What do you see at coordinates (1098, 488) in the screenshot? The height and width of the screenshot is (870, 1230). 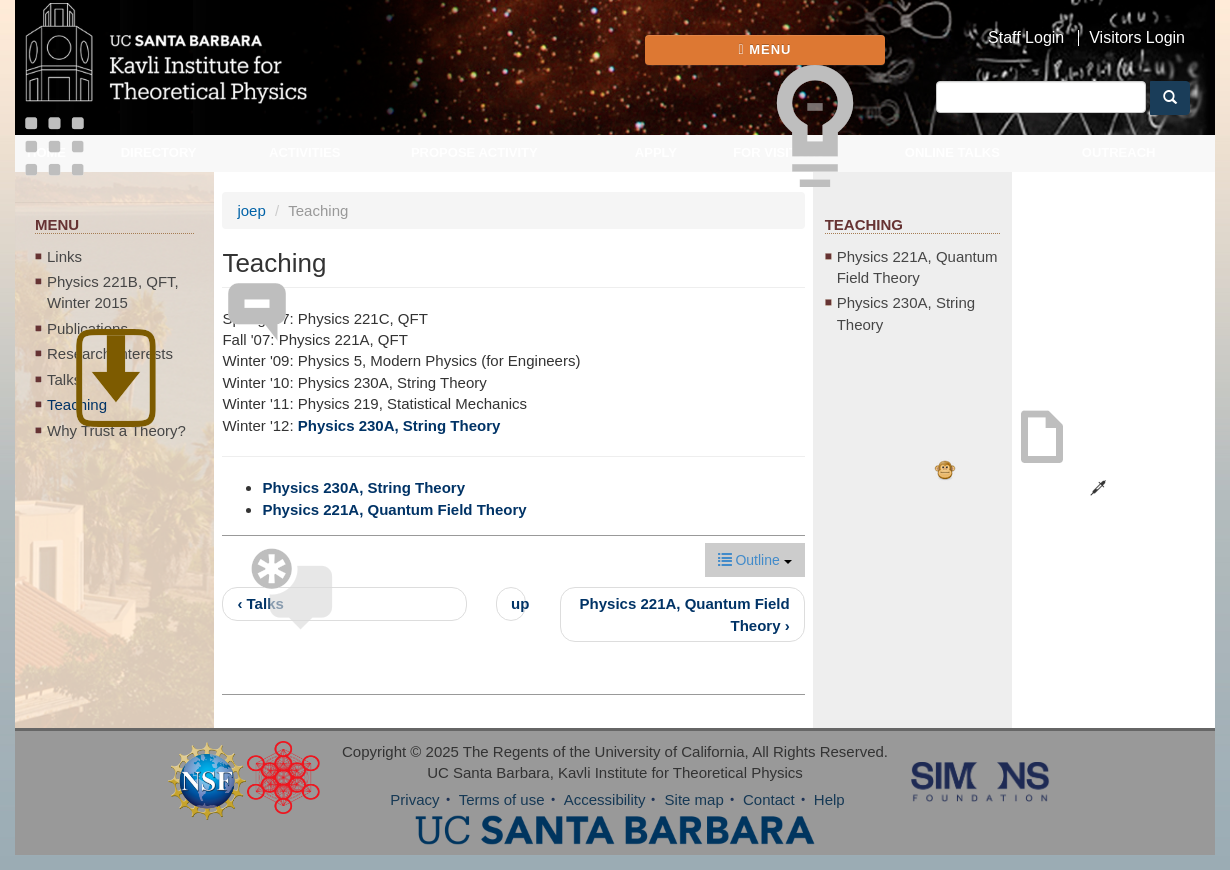 I see `open color picker tool` at bounding box center [1098, 488].